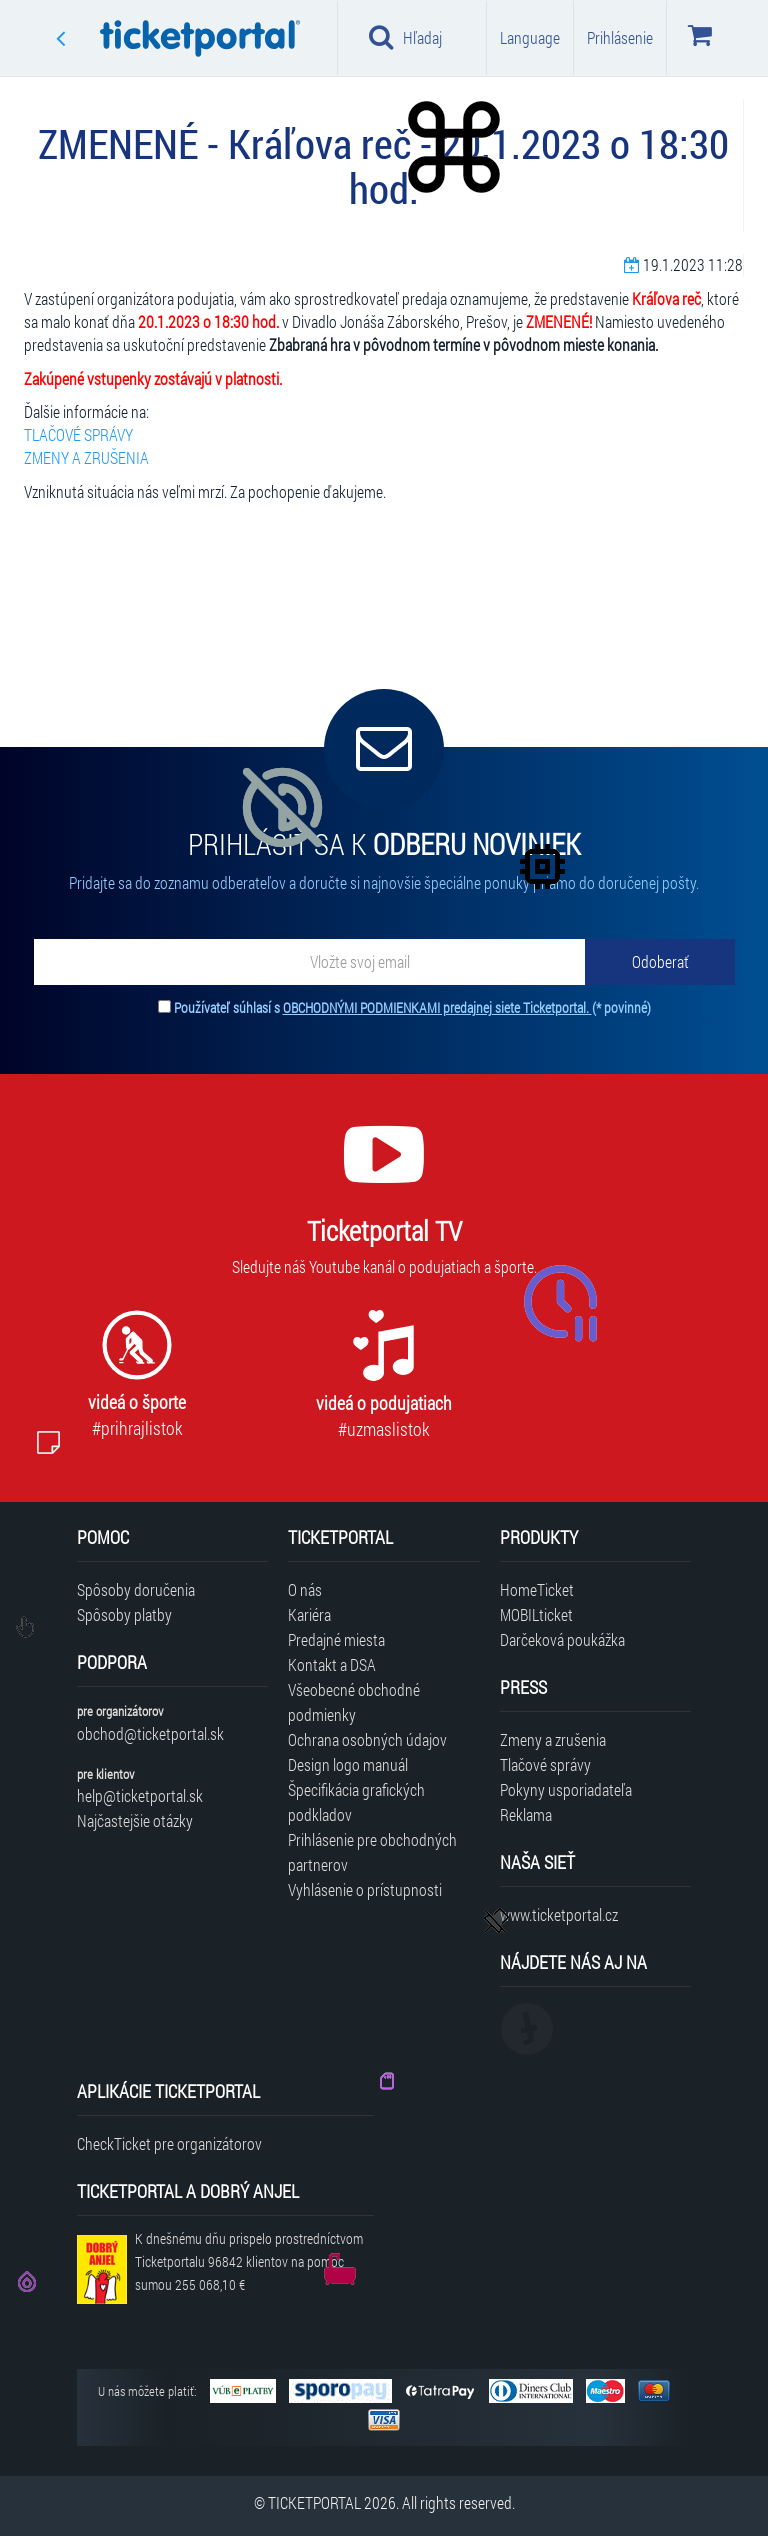 This screenshot has height=2536, width=768. What do you see at coordinates (495, 1921) in the screenshot?
I see `unpin this item` at bounding box center [495, 1921].